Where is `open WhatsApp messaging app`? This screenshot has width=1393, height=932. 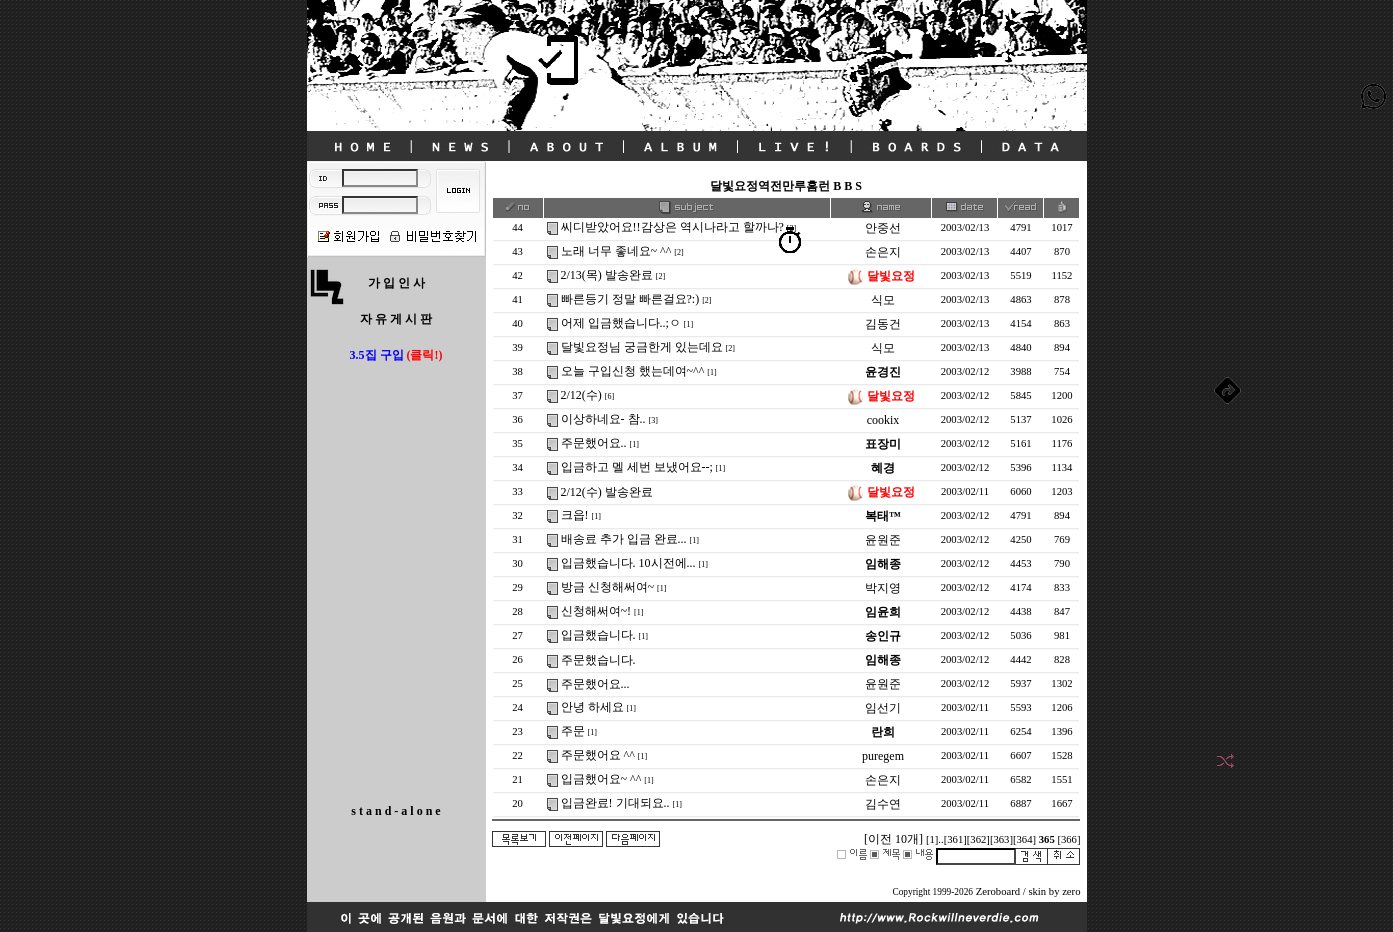 open WhatsApp messaging app is located at coordinates (1373, 96).